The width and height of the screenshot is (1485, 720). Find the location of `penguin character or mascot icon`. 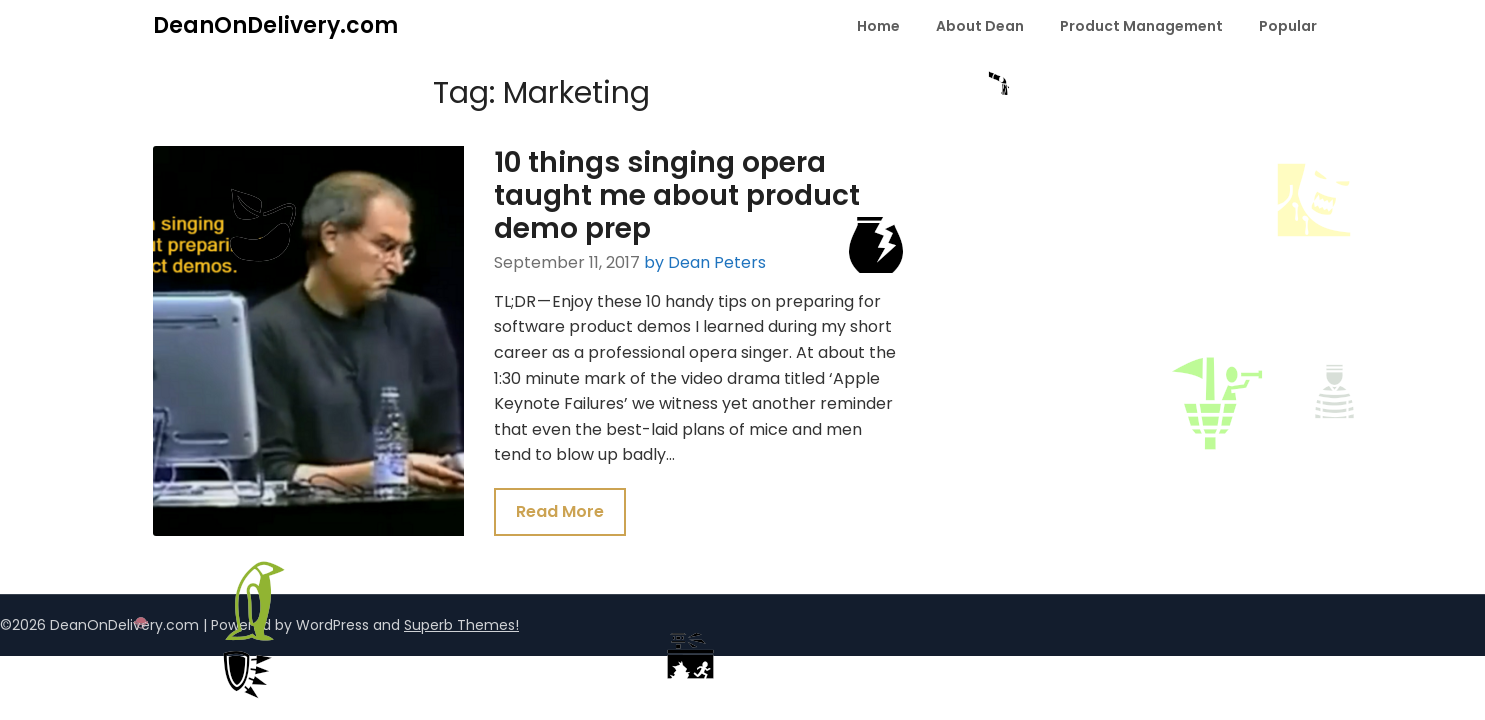

penguin character or mascot icon is located at coordinates (255, 601).